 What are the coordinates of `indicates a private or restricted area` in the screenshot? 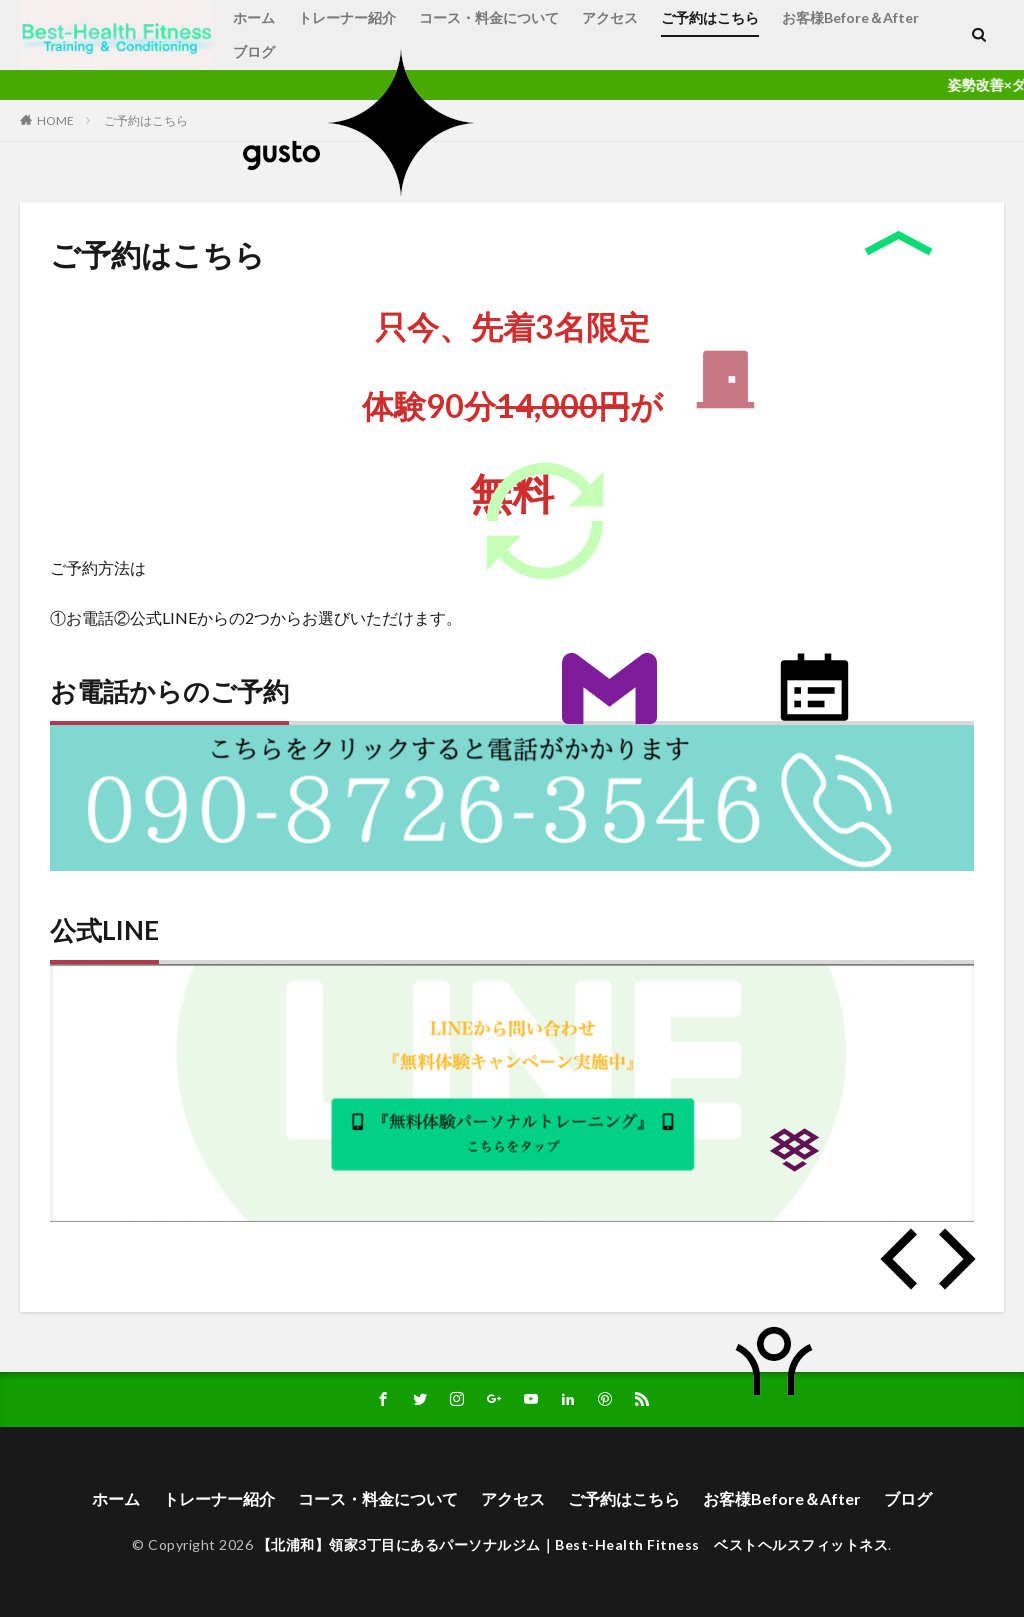 It's located at (725, 379).